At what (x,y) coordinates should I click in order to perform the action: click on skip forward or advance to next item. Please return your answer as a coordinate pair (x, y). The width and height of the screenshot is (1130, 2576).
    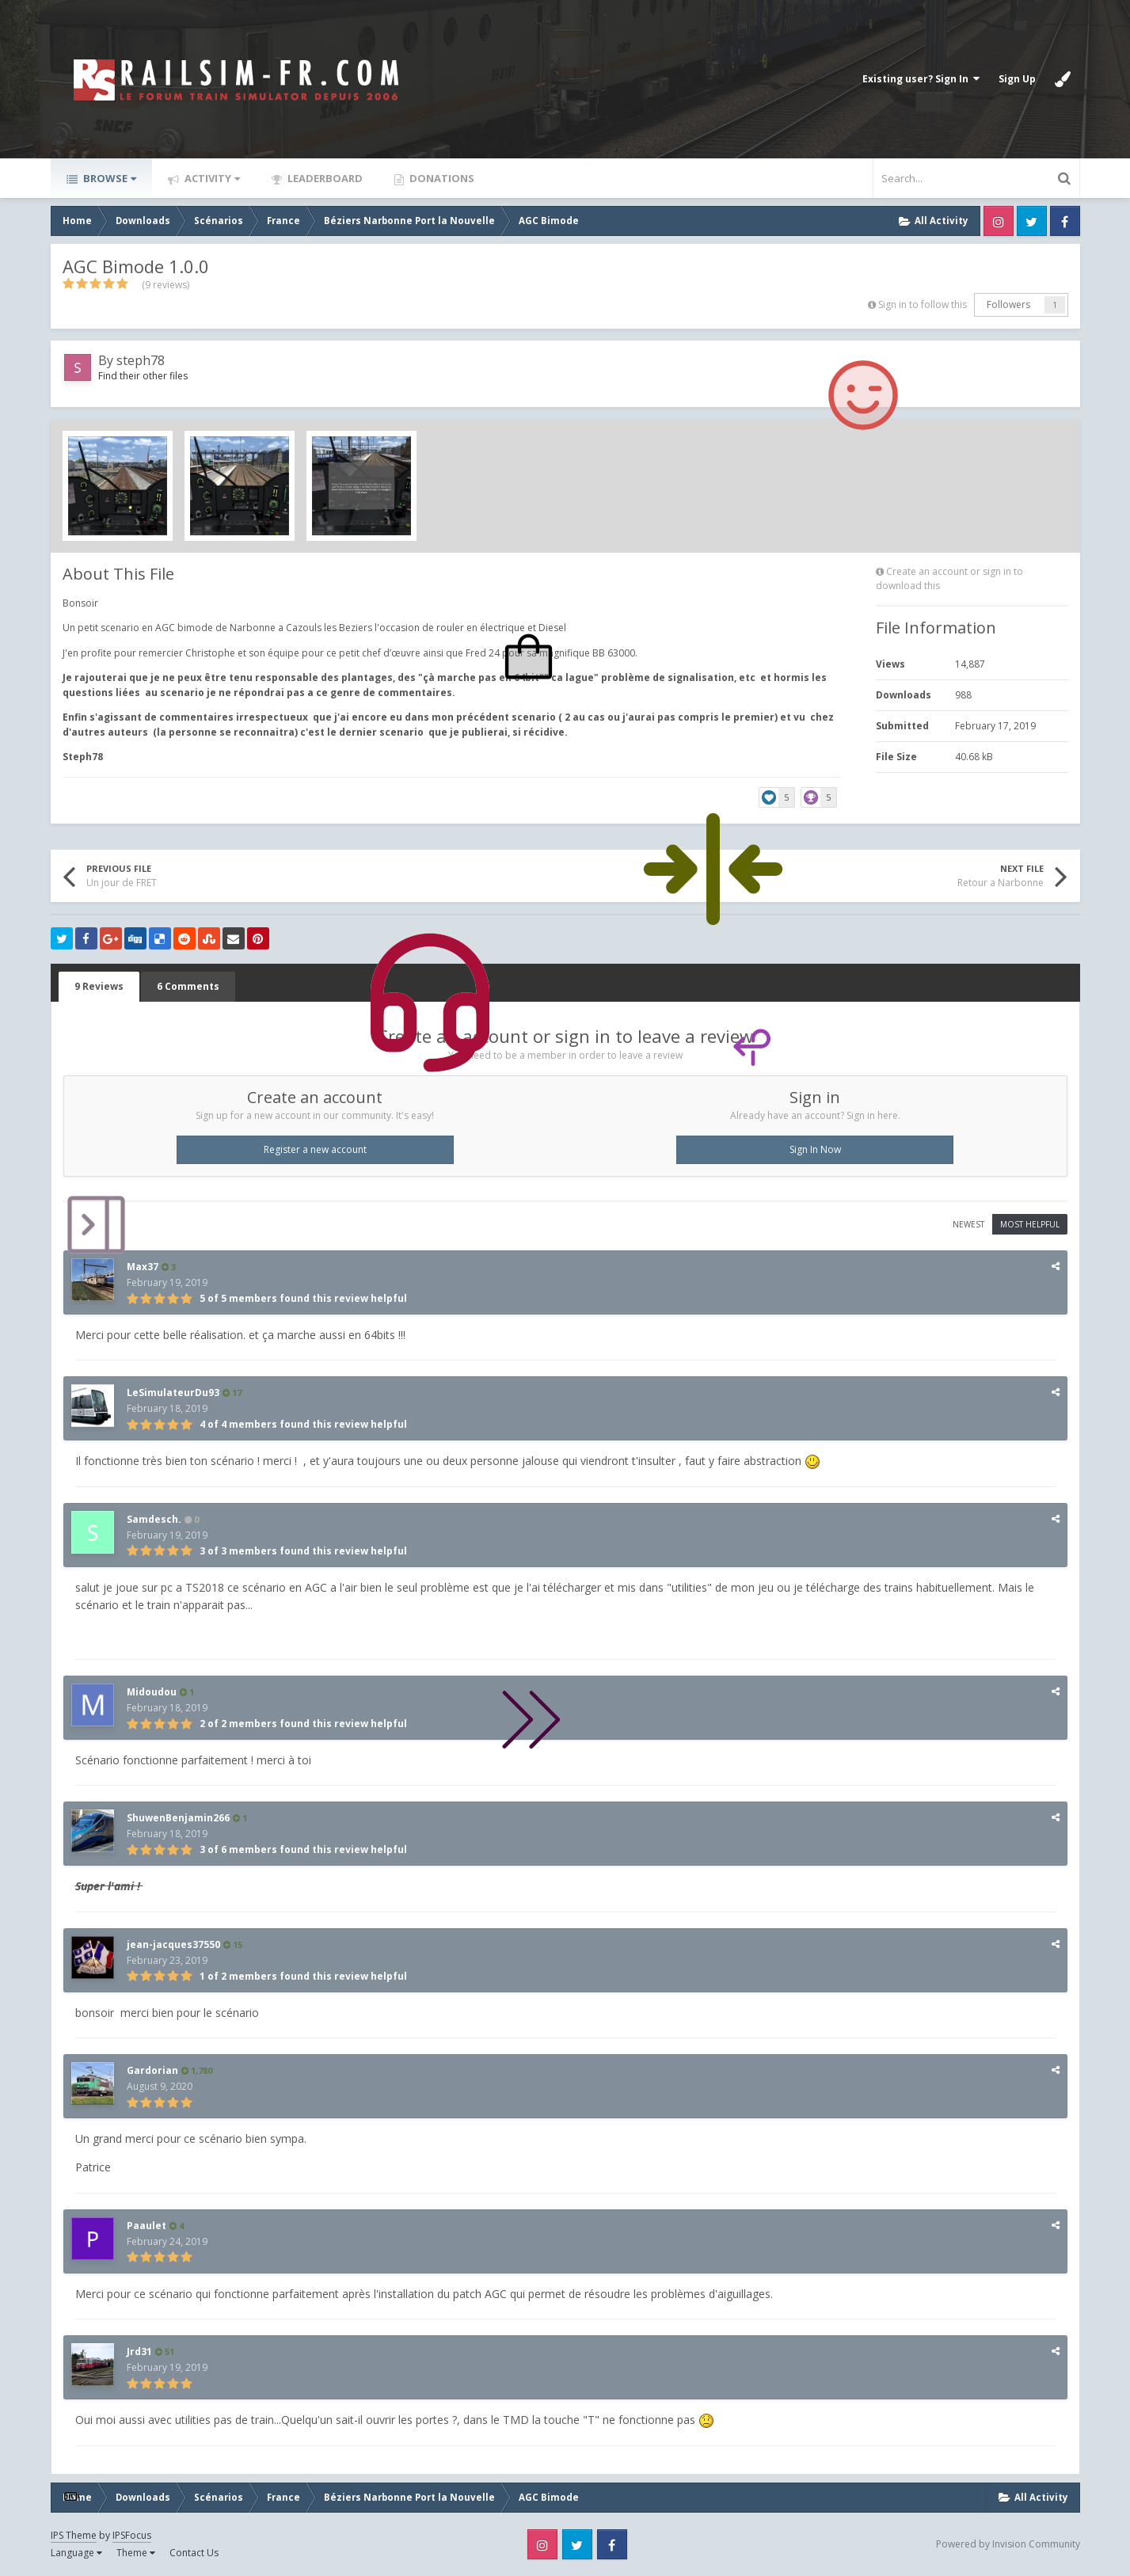
    Looking at the image, I should click on (528, 1719).